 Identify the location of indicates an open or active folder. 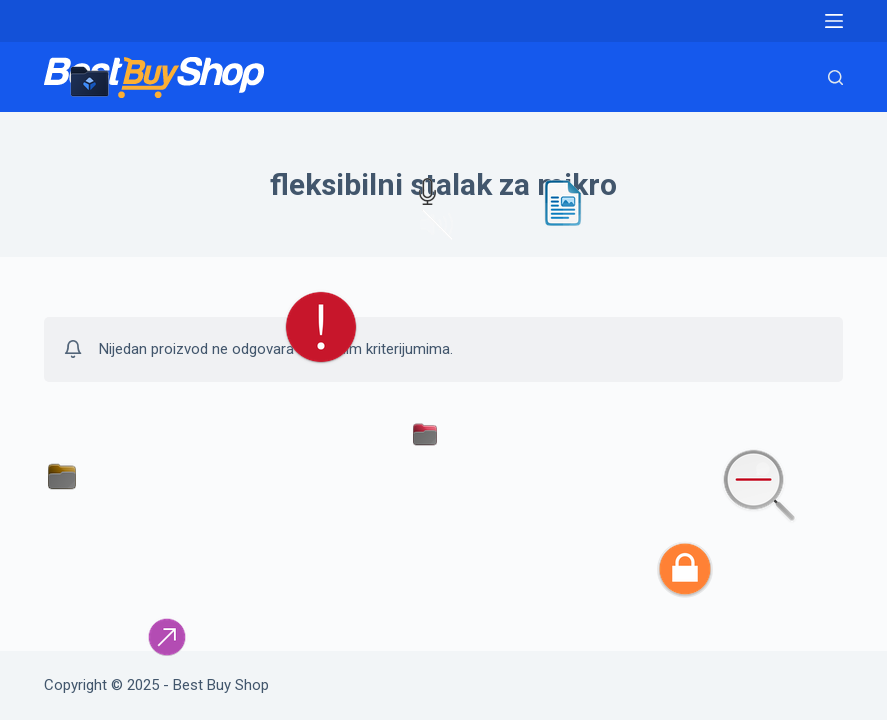
(425, 434).